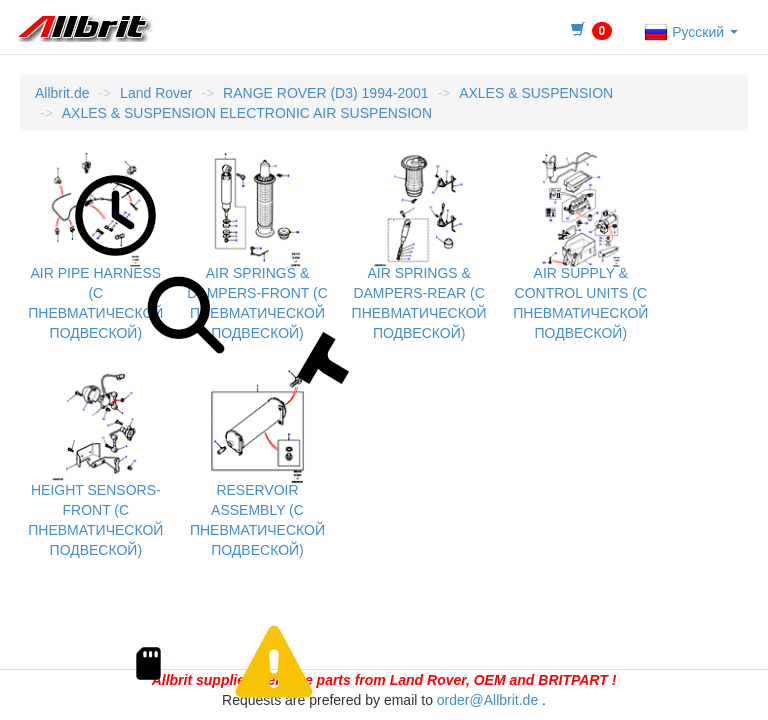 The height and width of the screenshot is (720, 768). What do you see at coordinates (148, 663) in the screenshot?
I see `access external storage` at bounding box center [148, 663].